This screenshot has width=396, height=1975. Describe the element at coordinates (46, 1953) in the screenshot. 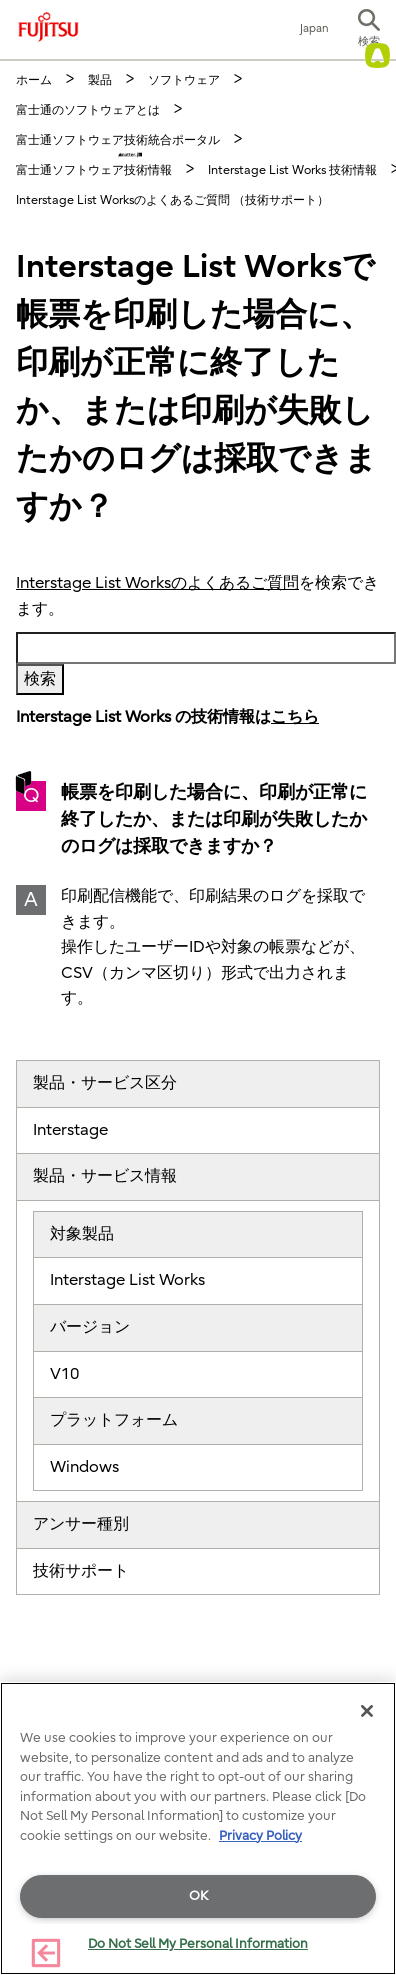

I see `go back to the previous screen` at that location.